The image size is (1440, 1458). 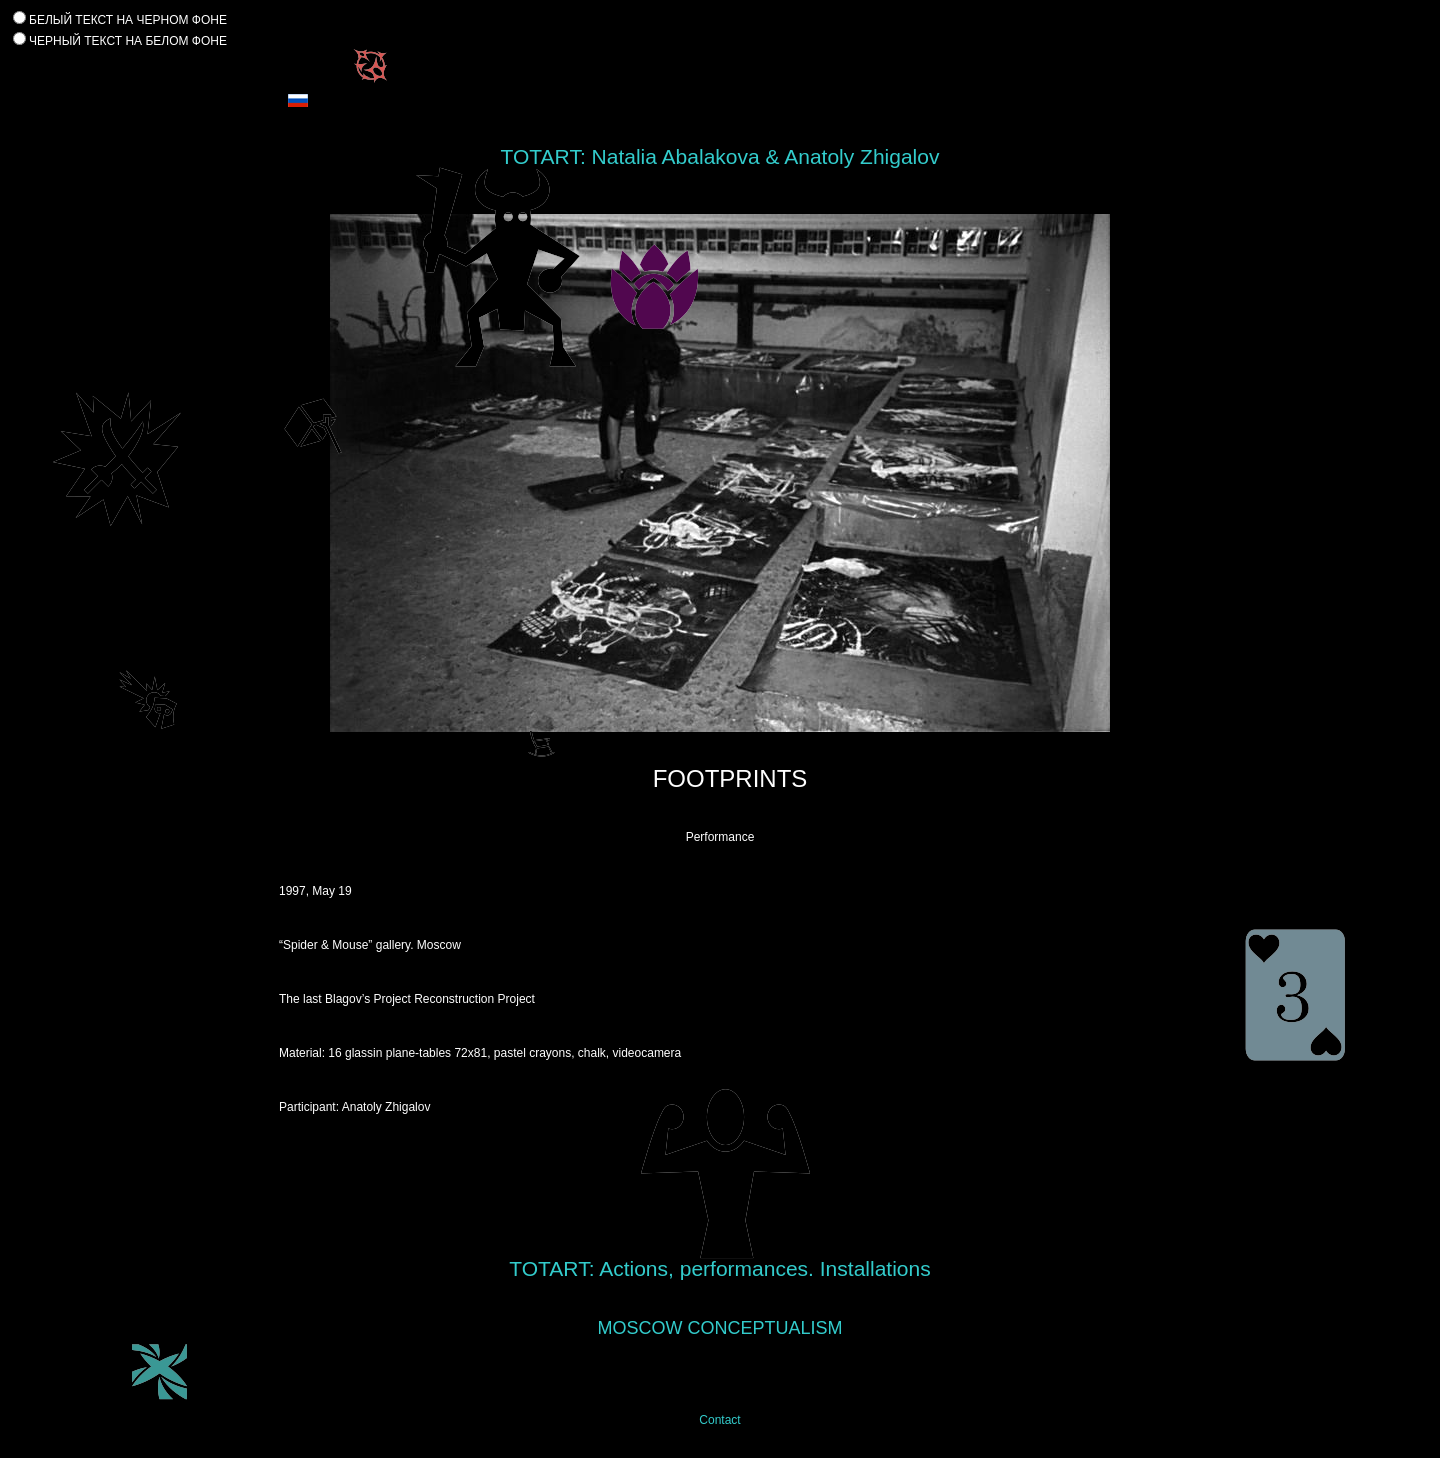 I want to click on play the three of hearts card, so click(x=1295, y=995).